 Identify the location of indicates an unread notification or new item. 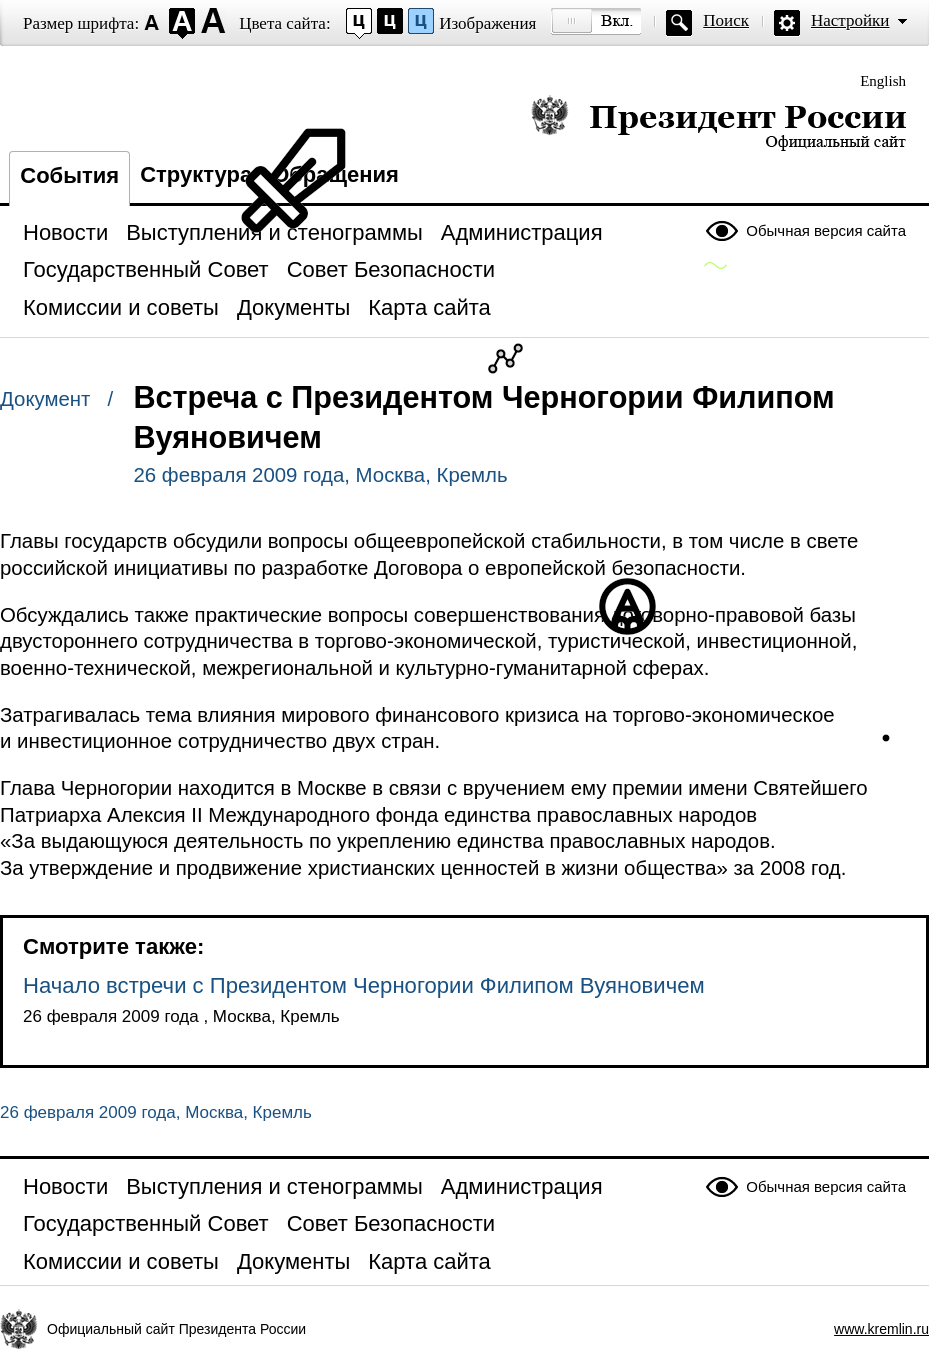
(886, 738).